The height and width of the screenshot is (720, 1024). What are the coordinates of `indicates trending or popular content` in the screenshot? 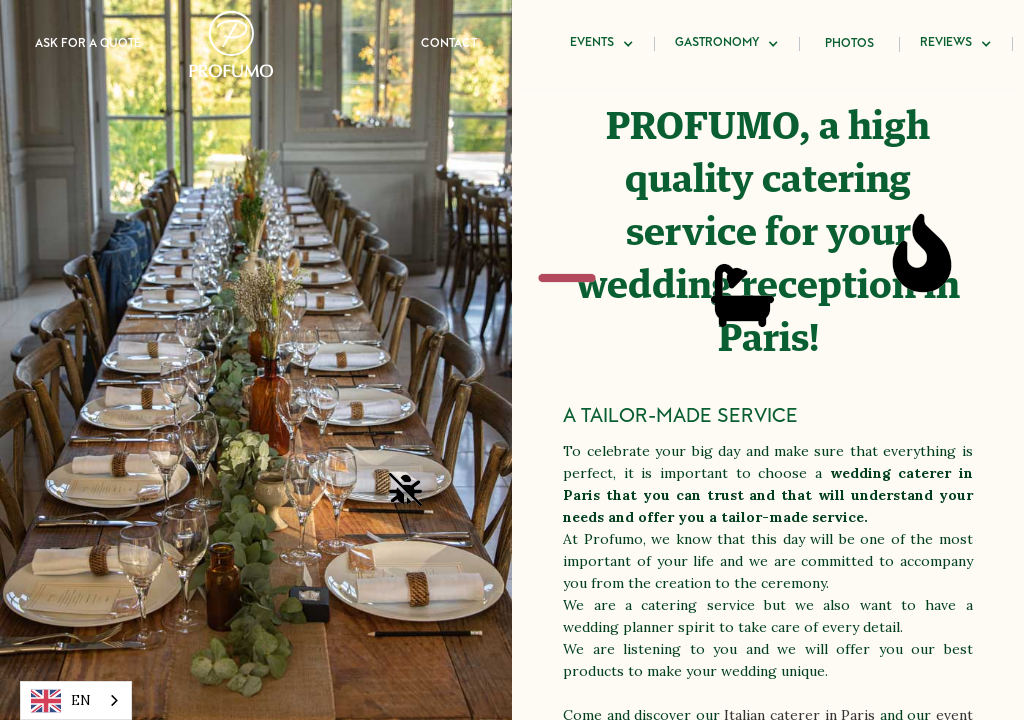 It's located at (922, 253).